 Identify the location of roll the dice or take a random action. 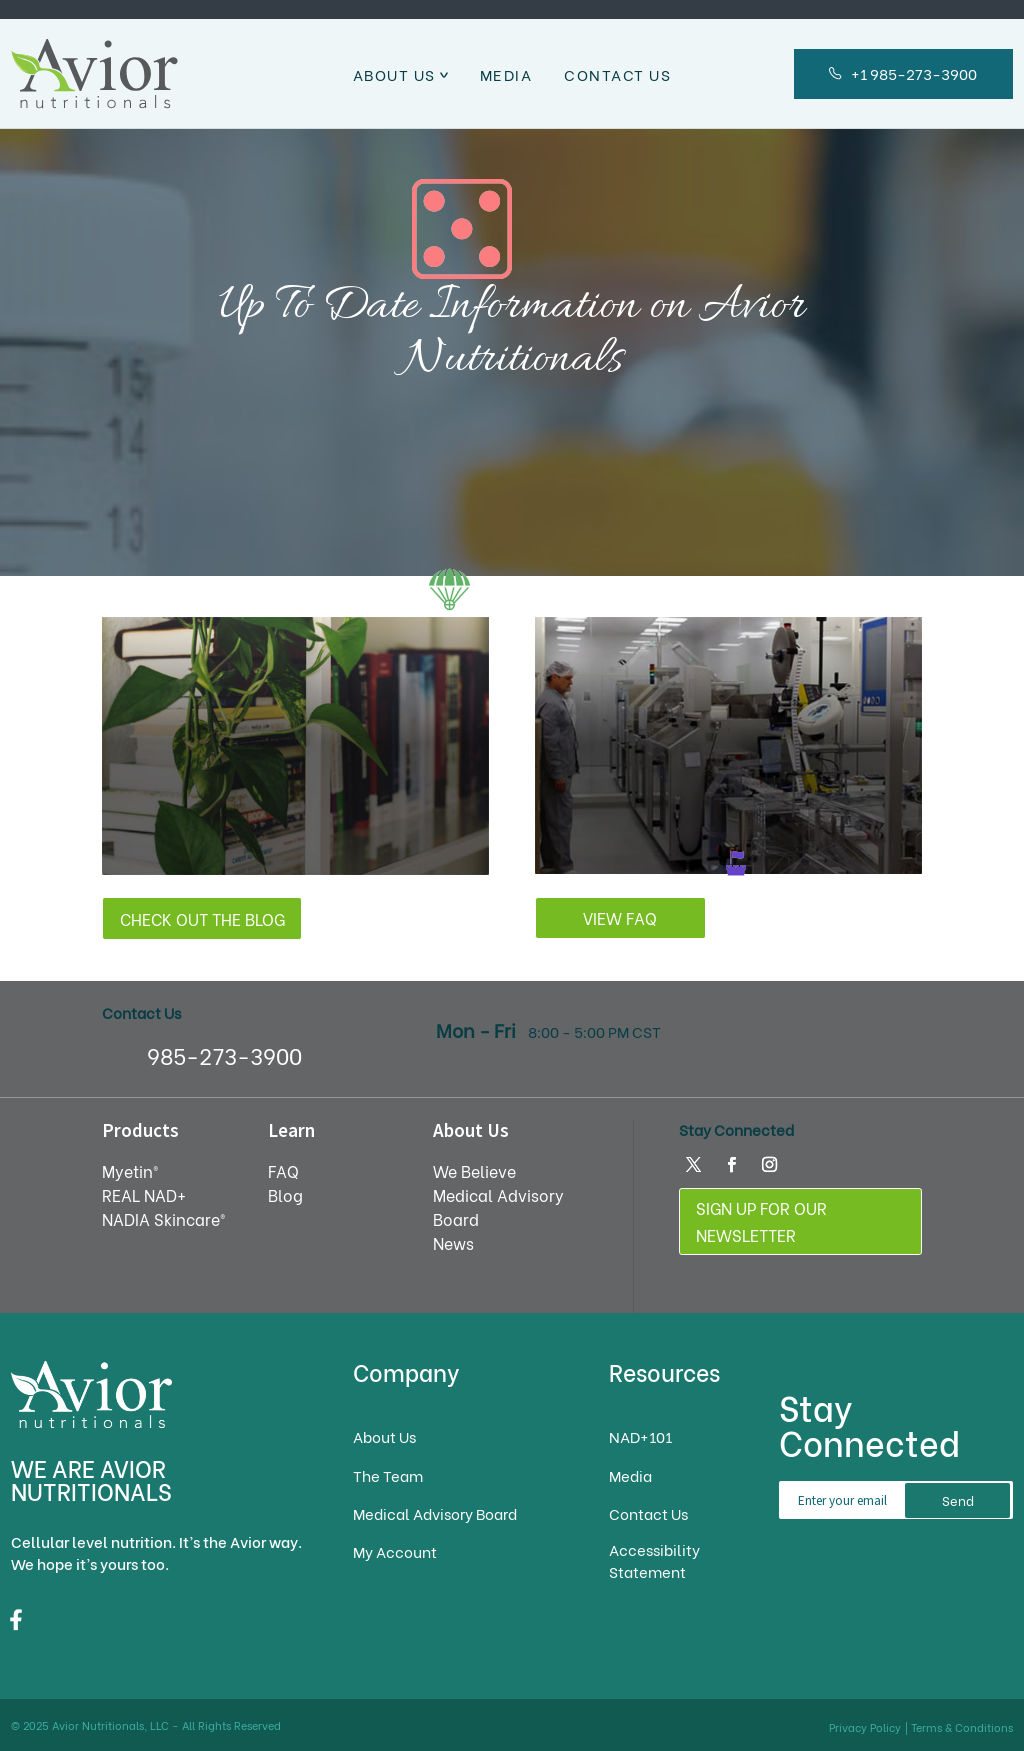
(462, 229).